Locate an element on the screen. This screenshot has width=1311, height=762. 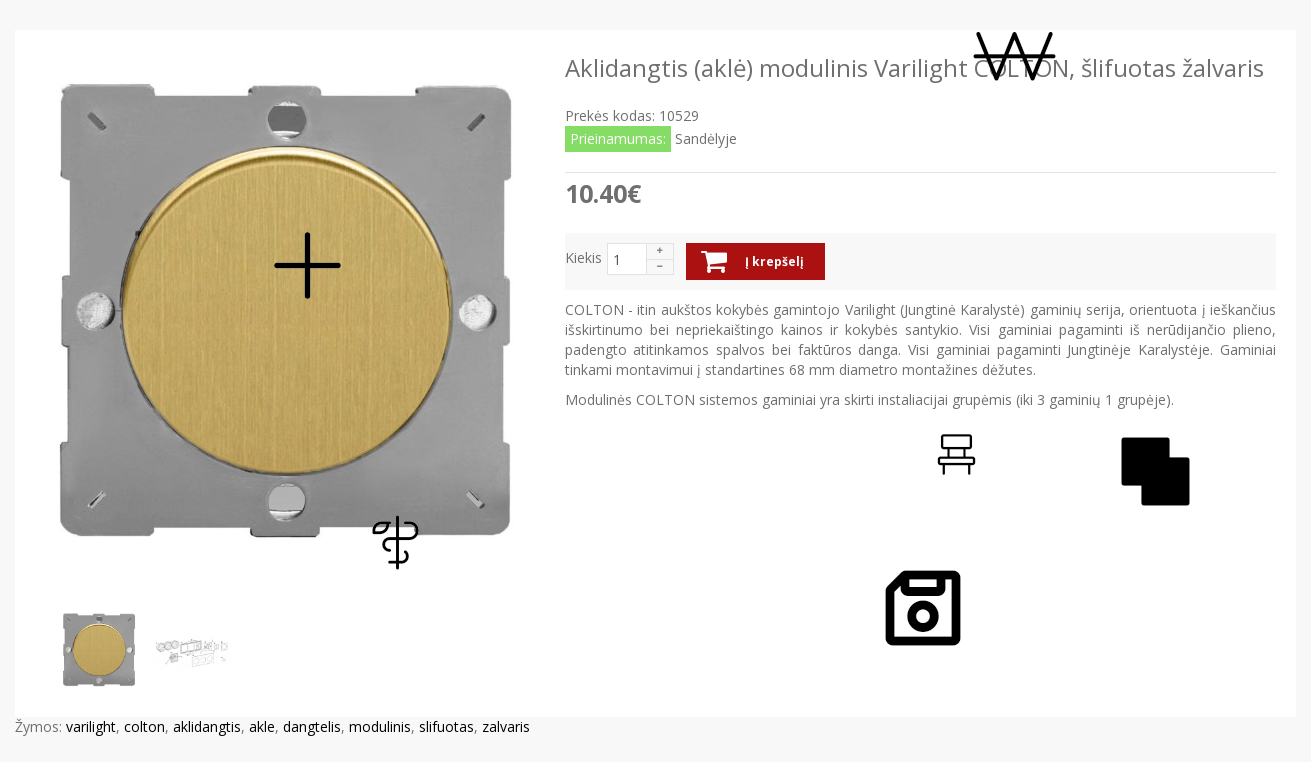
indicates south korean won currency is located at coordinates (1014, 53).